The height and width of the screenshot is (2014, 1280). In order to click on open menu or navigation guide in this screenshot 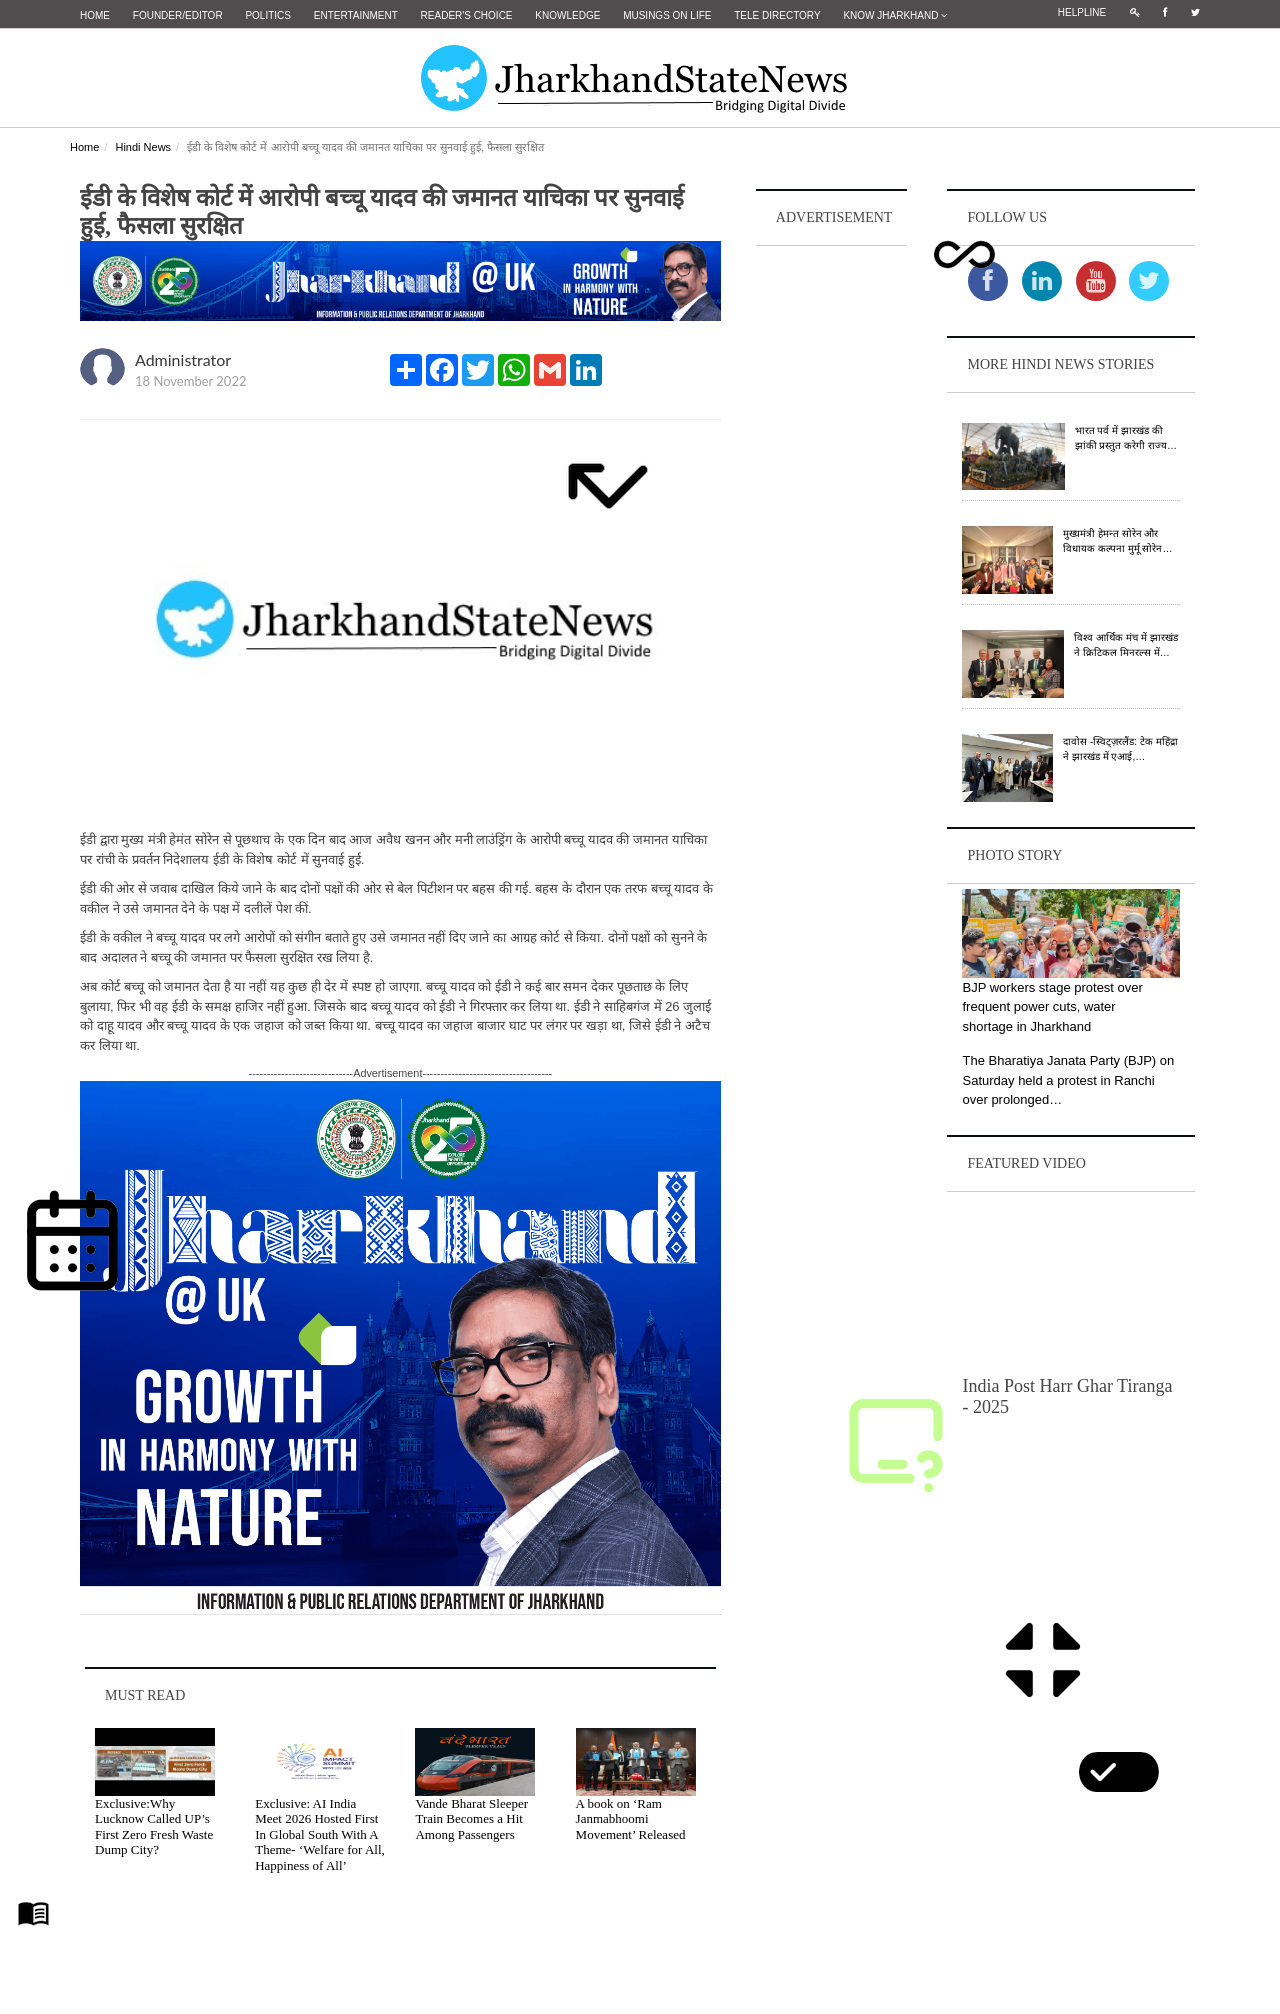, I will do `click(33, 1912)`.